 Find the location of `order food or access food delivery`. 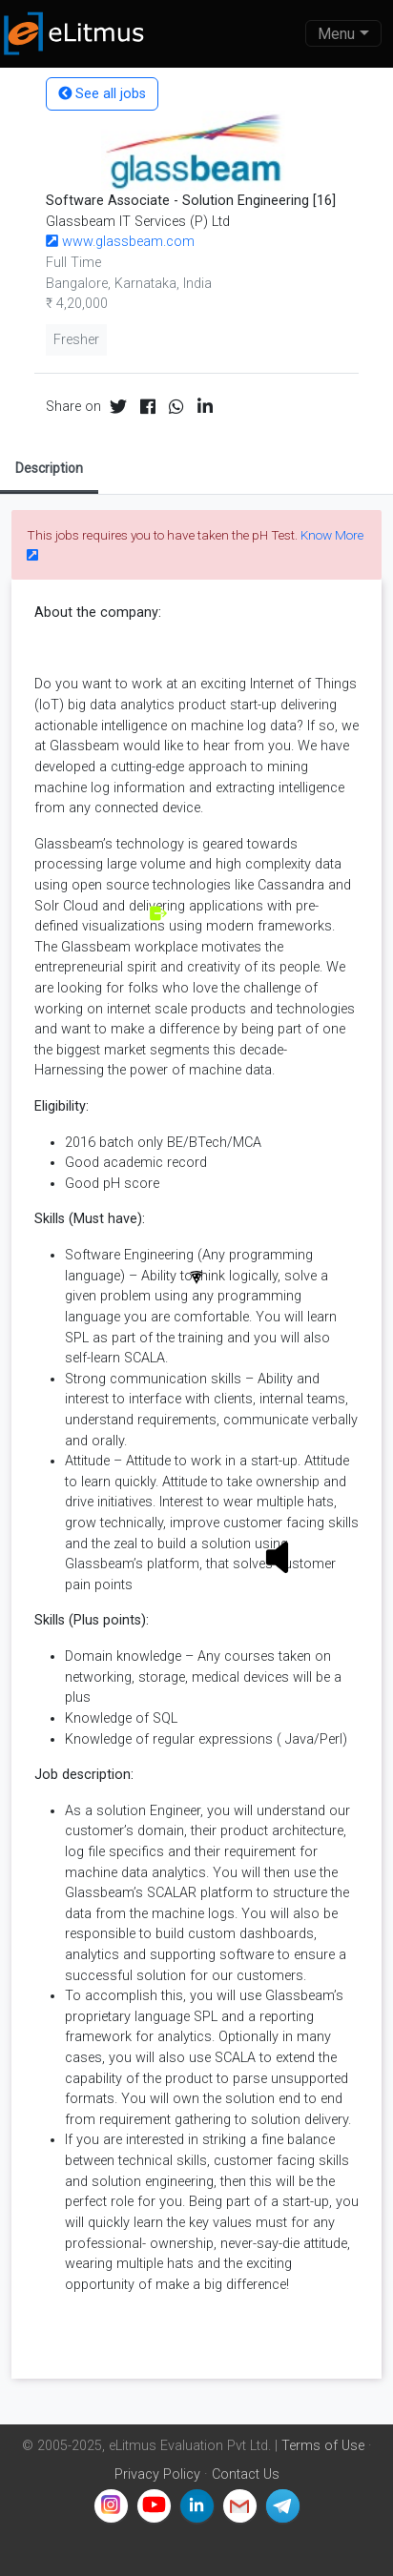

order food or access food delivery is located at coordinates (196, 1278).